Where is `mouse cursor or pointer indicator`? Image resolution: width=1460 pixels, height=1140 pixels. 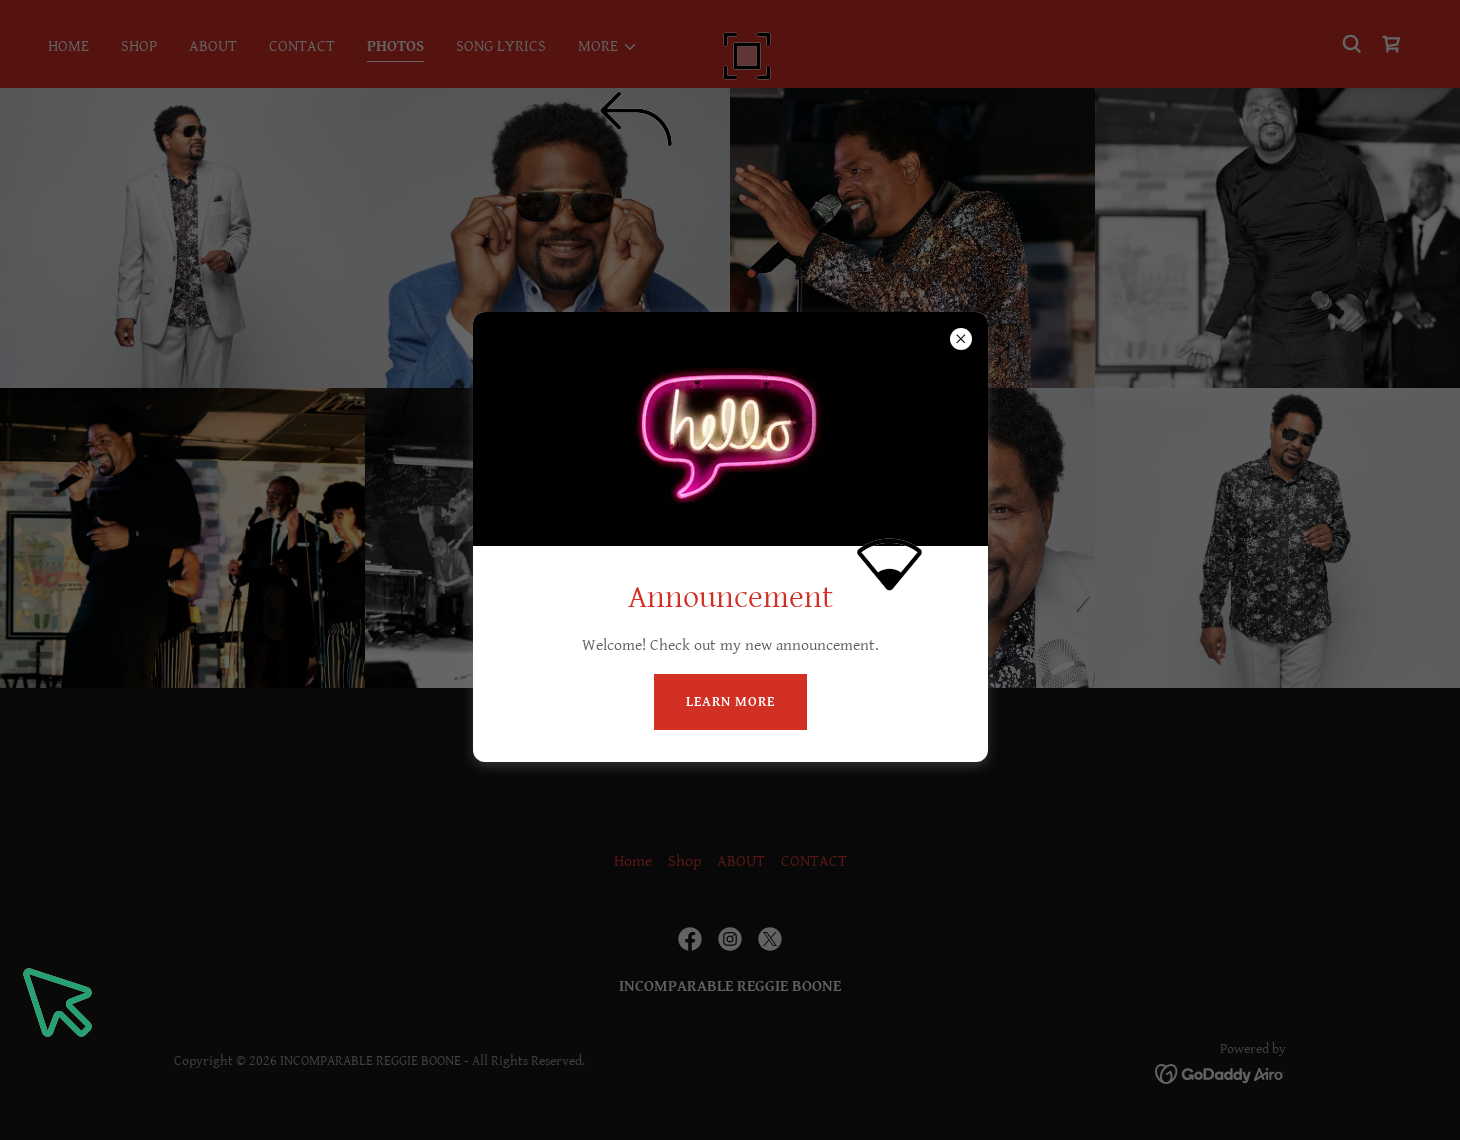
mouse cursor or pointer indicator is located at coordinates (57, 1002).